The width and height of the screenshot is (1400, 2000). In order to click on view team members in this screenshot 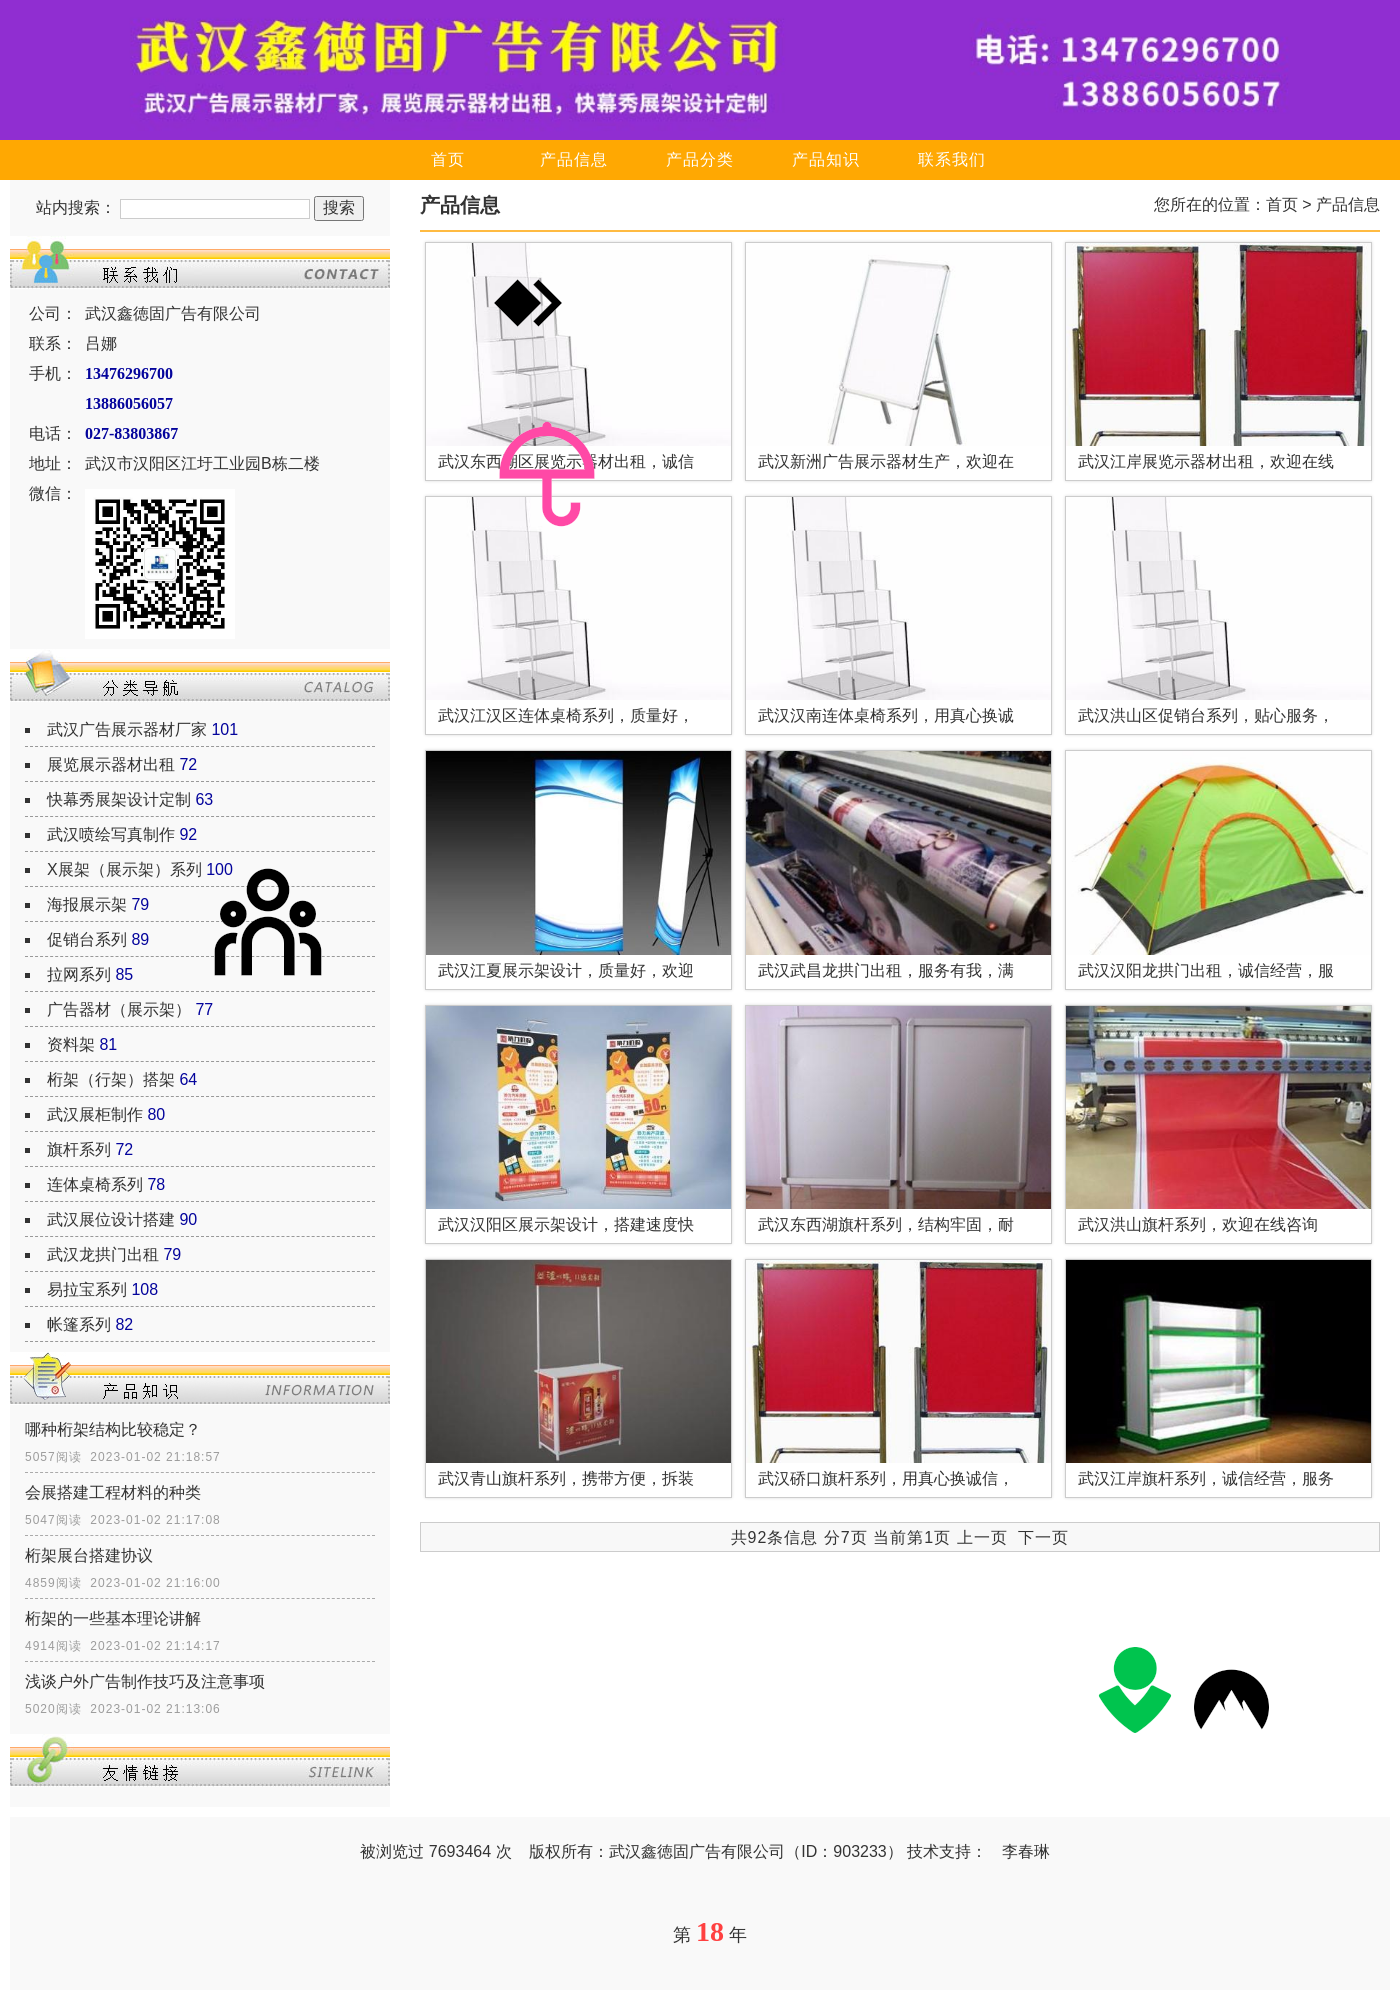, I will do `click(268, 922)`.